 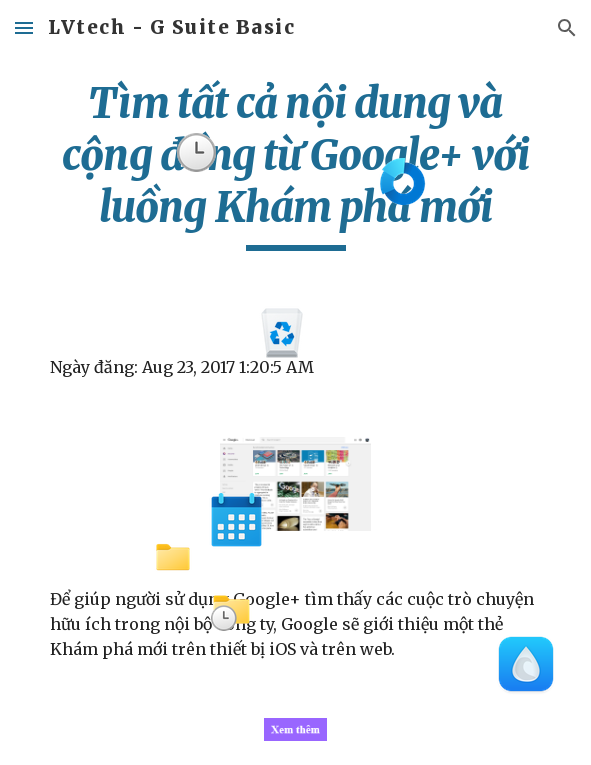 I want to click on indicates a time-sensitive or scheduled item, so click(x=196, y=152).